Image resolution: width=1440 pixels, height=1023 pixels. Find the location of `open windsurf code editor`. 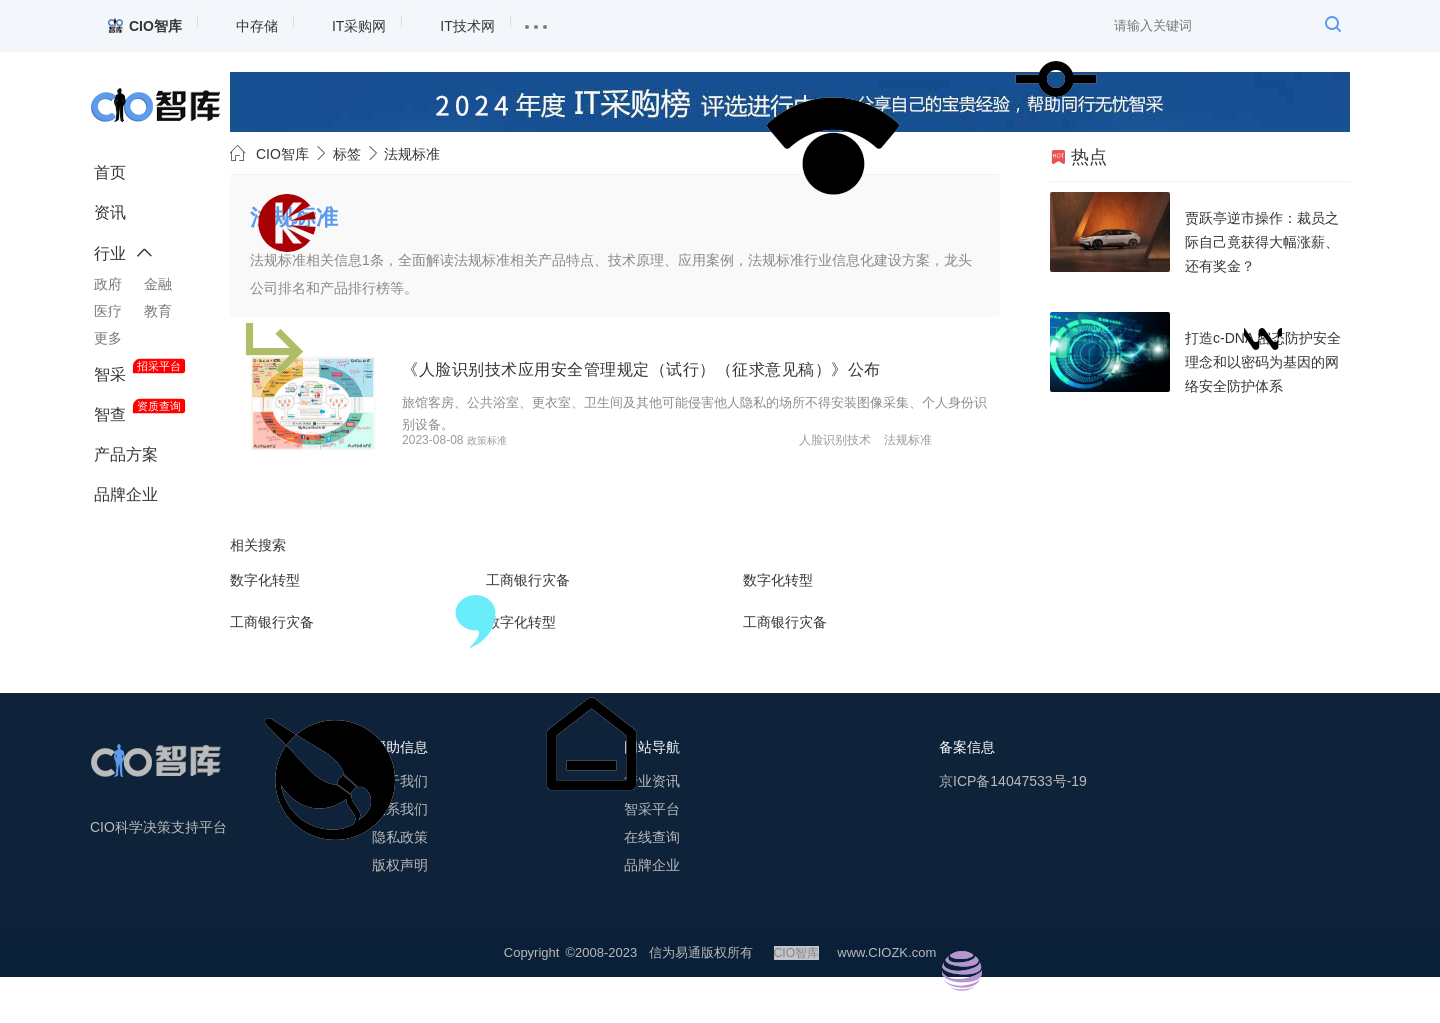

open windsurf code editor is located at coordinates (1263, 339).